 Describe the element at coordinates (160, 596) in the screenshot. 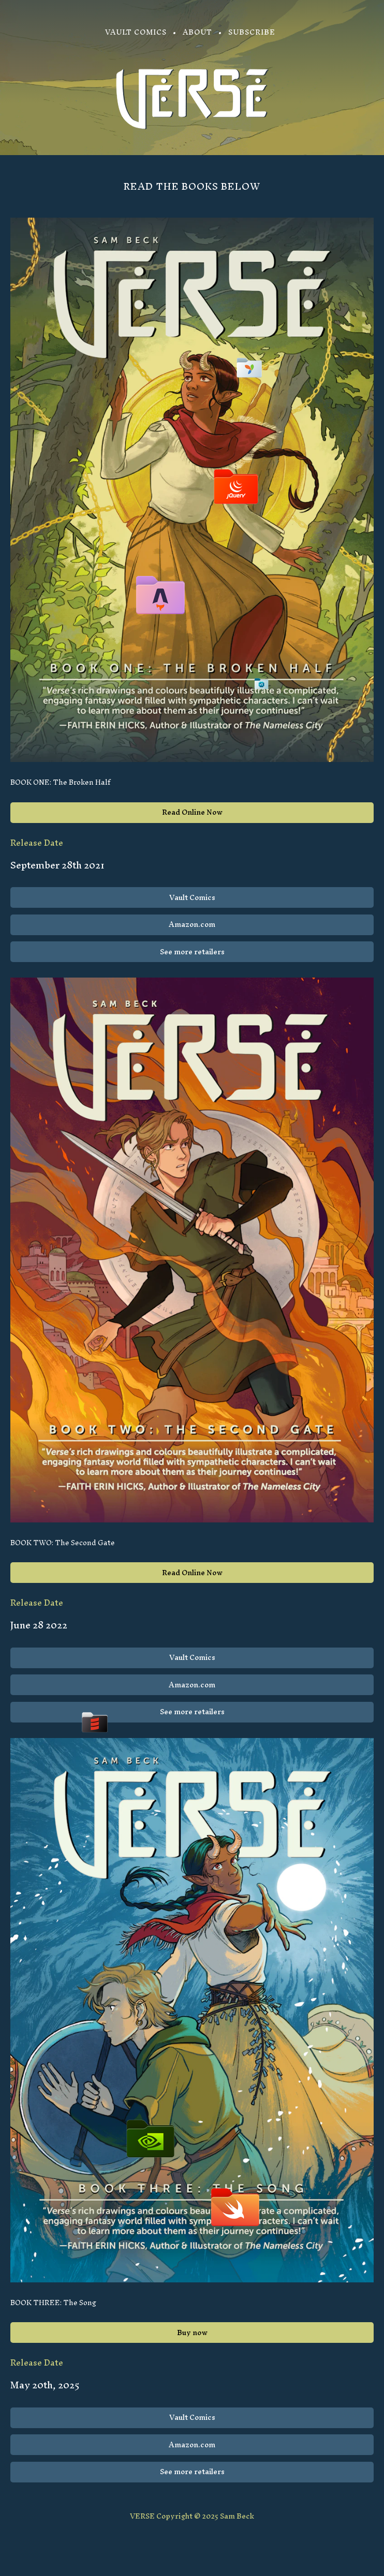

I see `open astro project folder` at that location.